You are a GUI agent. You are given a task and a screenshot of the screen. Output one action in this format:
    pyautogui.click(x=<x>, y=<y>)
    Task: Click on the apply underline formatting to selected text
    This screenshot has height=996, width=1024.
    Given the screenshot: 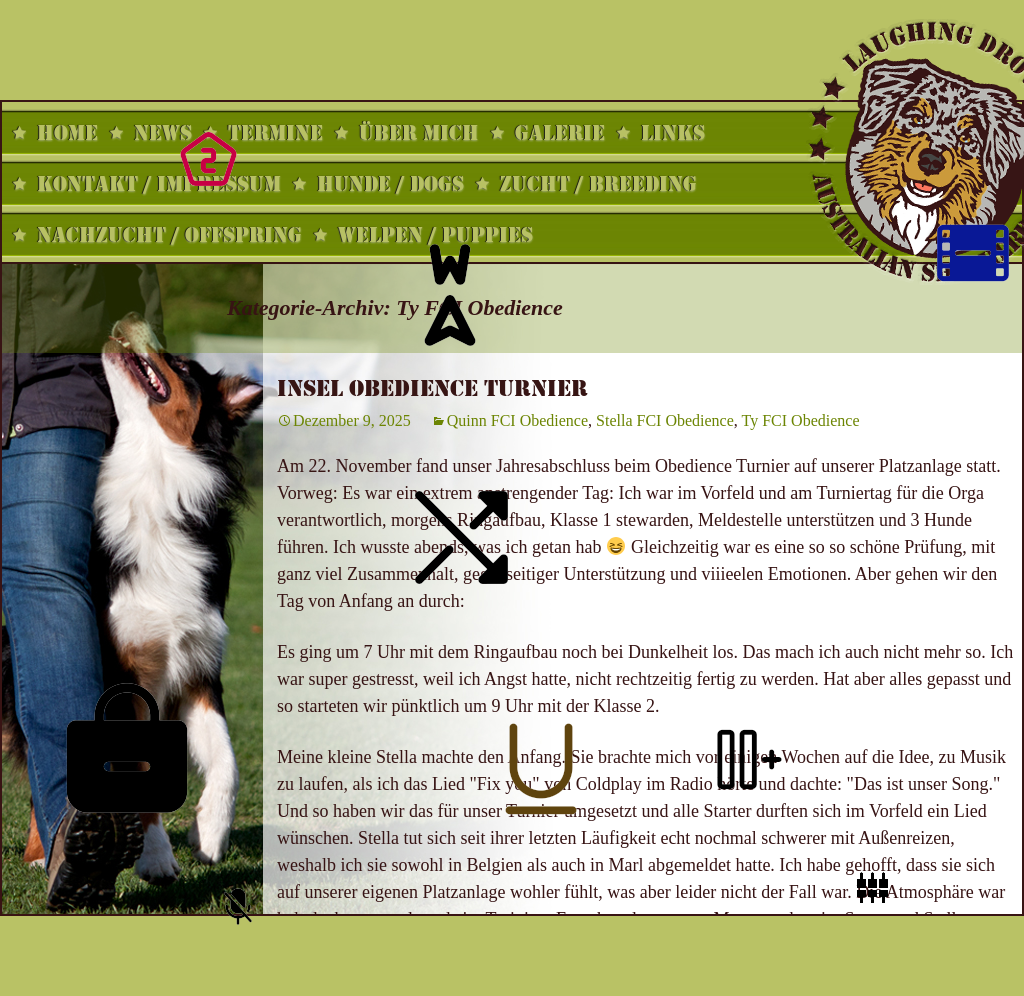 What is the action you would take?
    pyautogui.click(x=541, y=763)
    